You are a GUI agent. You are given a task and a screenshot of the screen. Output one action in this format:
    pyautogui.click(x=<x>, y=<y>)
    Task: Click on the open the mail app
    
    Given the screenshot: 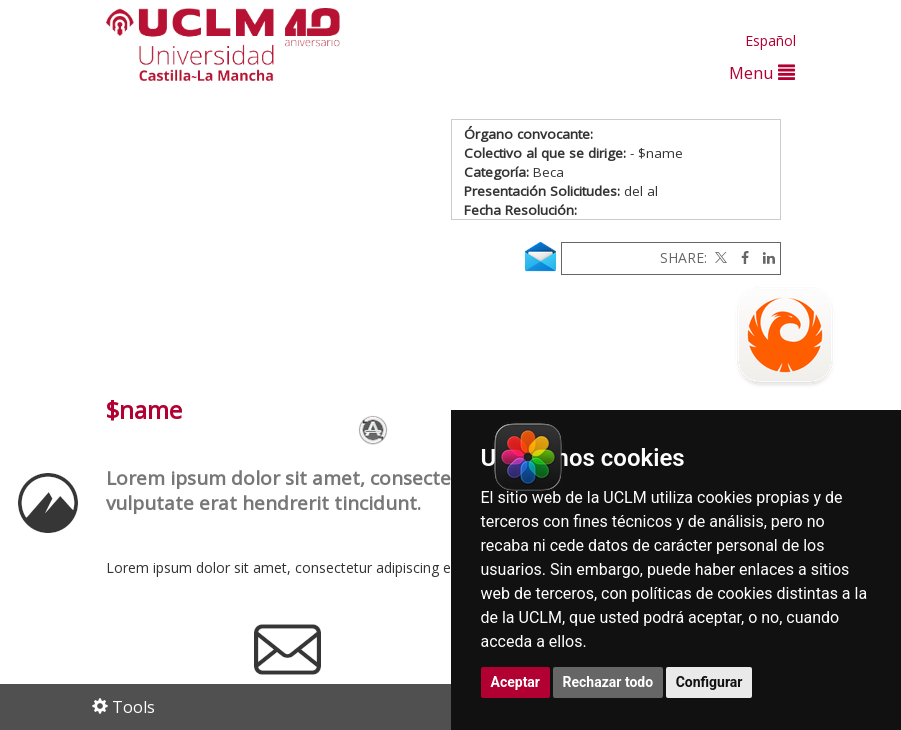 What is the action you would take?
    pyautogui.click(x=540, y=257)
    